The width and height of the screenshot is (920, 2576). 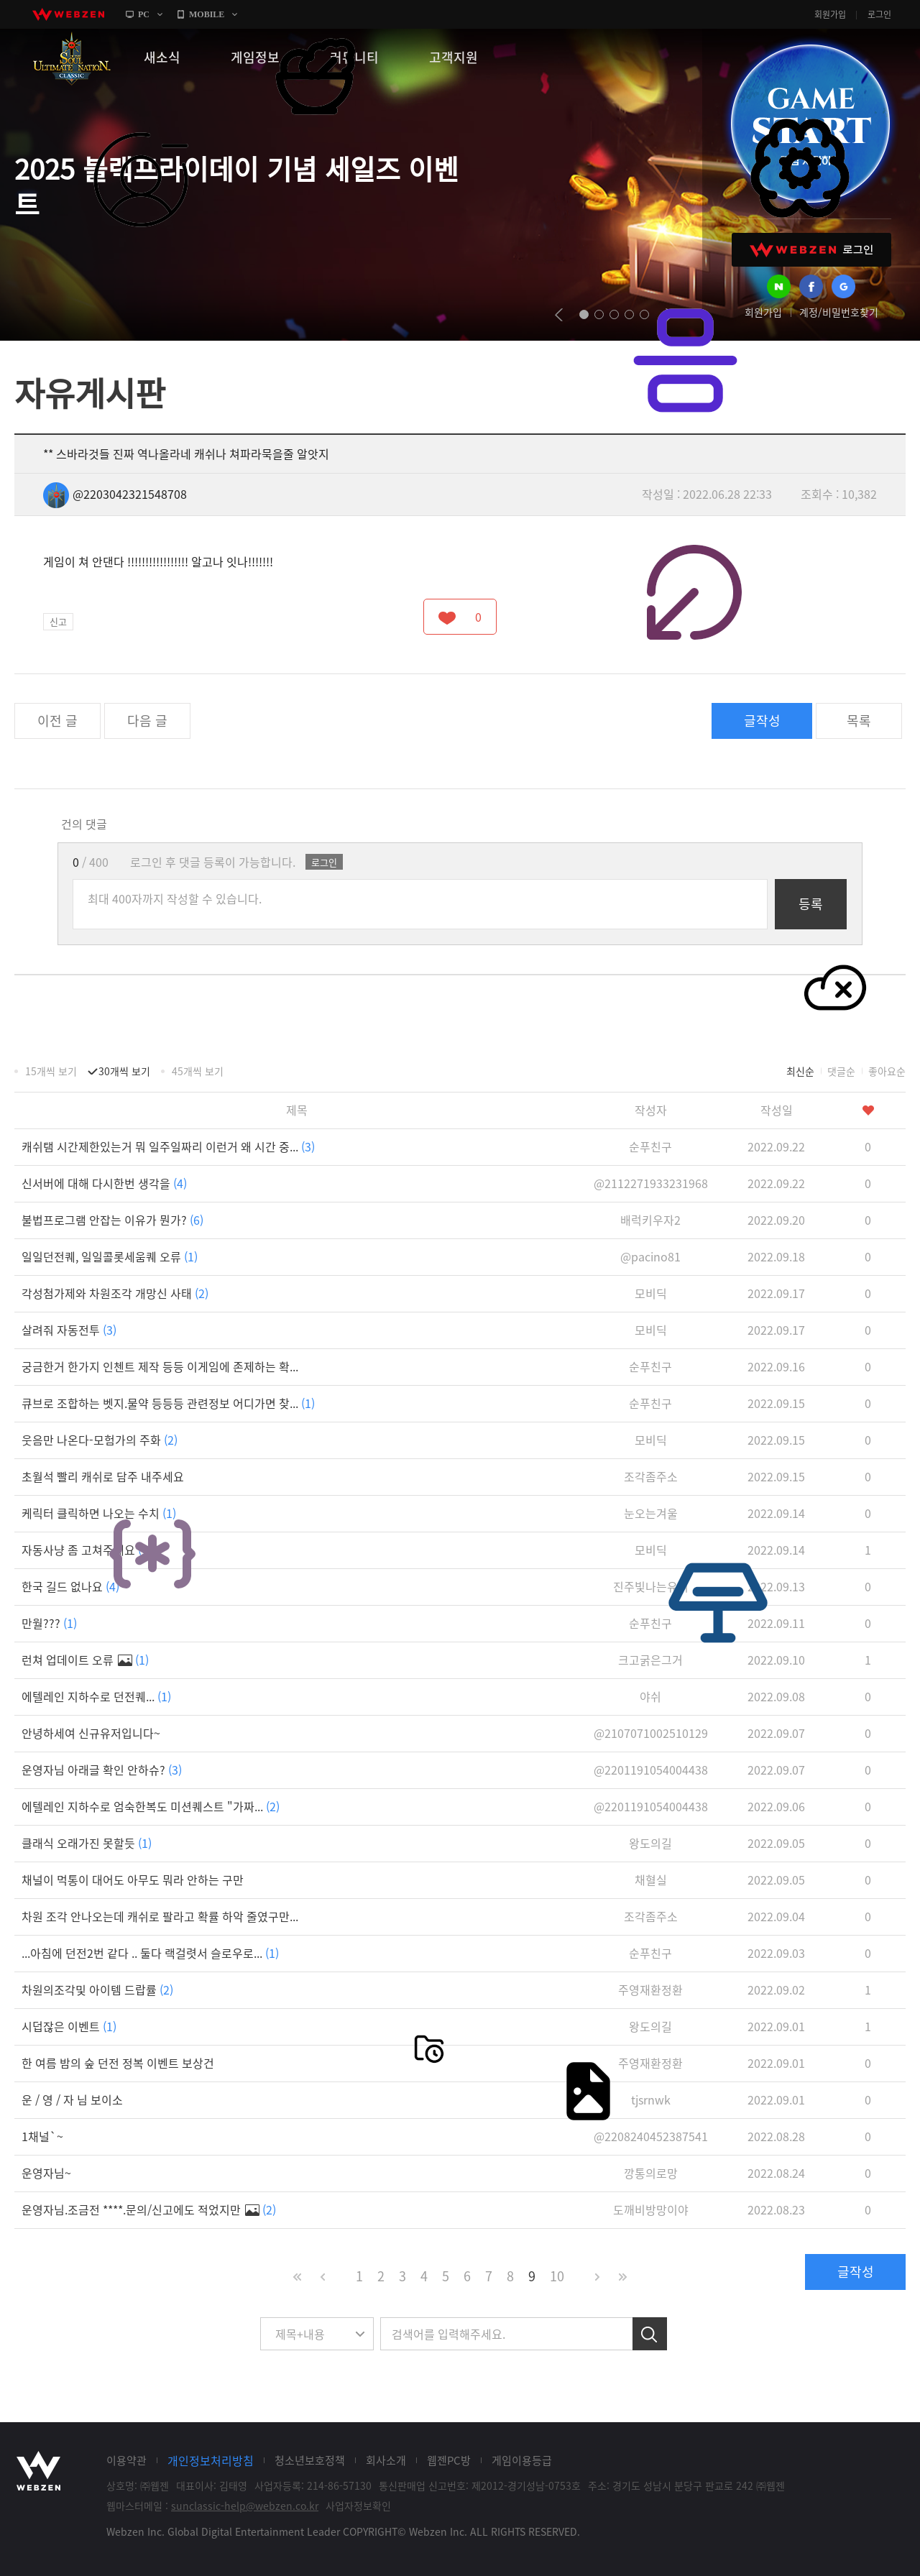 What do you see at coordinates (152, 1554) in the screenshot?
I see `insert a code snippet or variable placeholder` at bounding box center [152, 1554].